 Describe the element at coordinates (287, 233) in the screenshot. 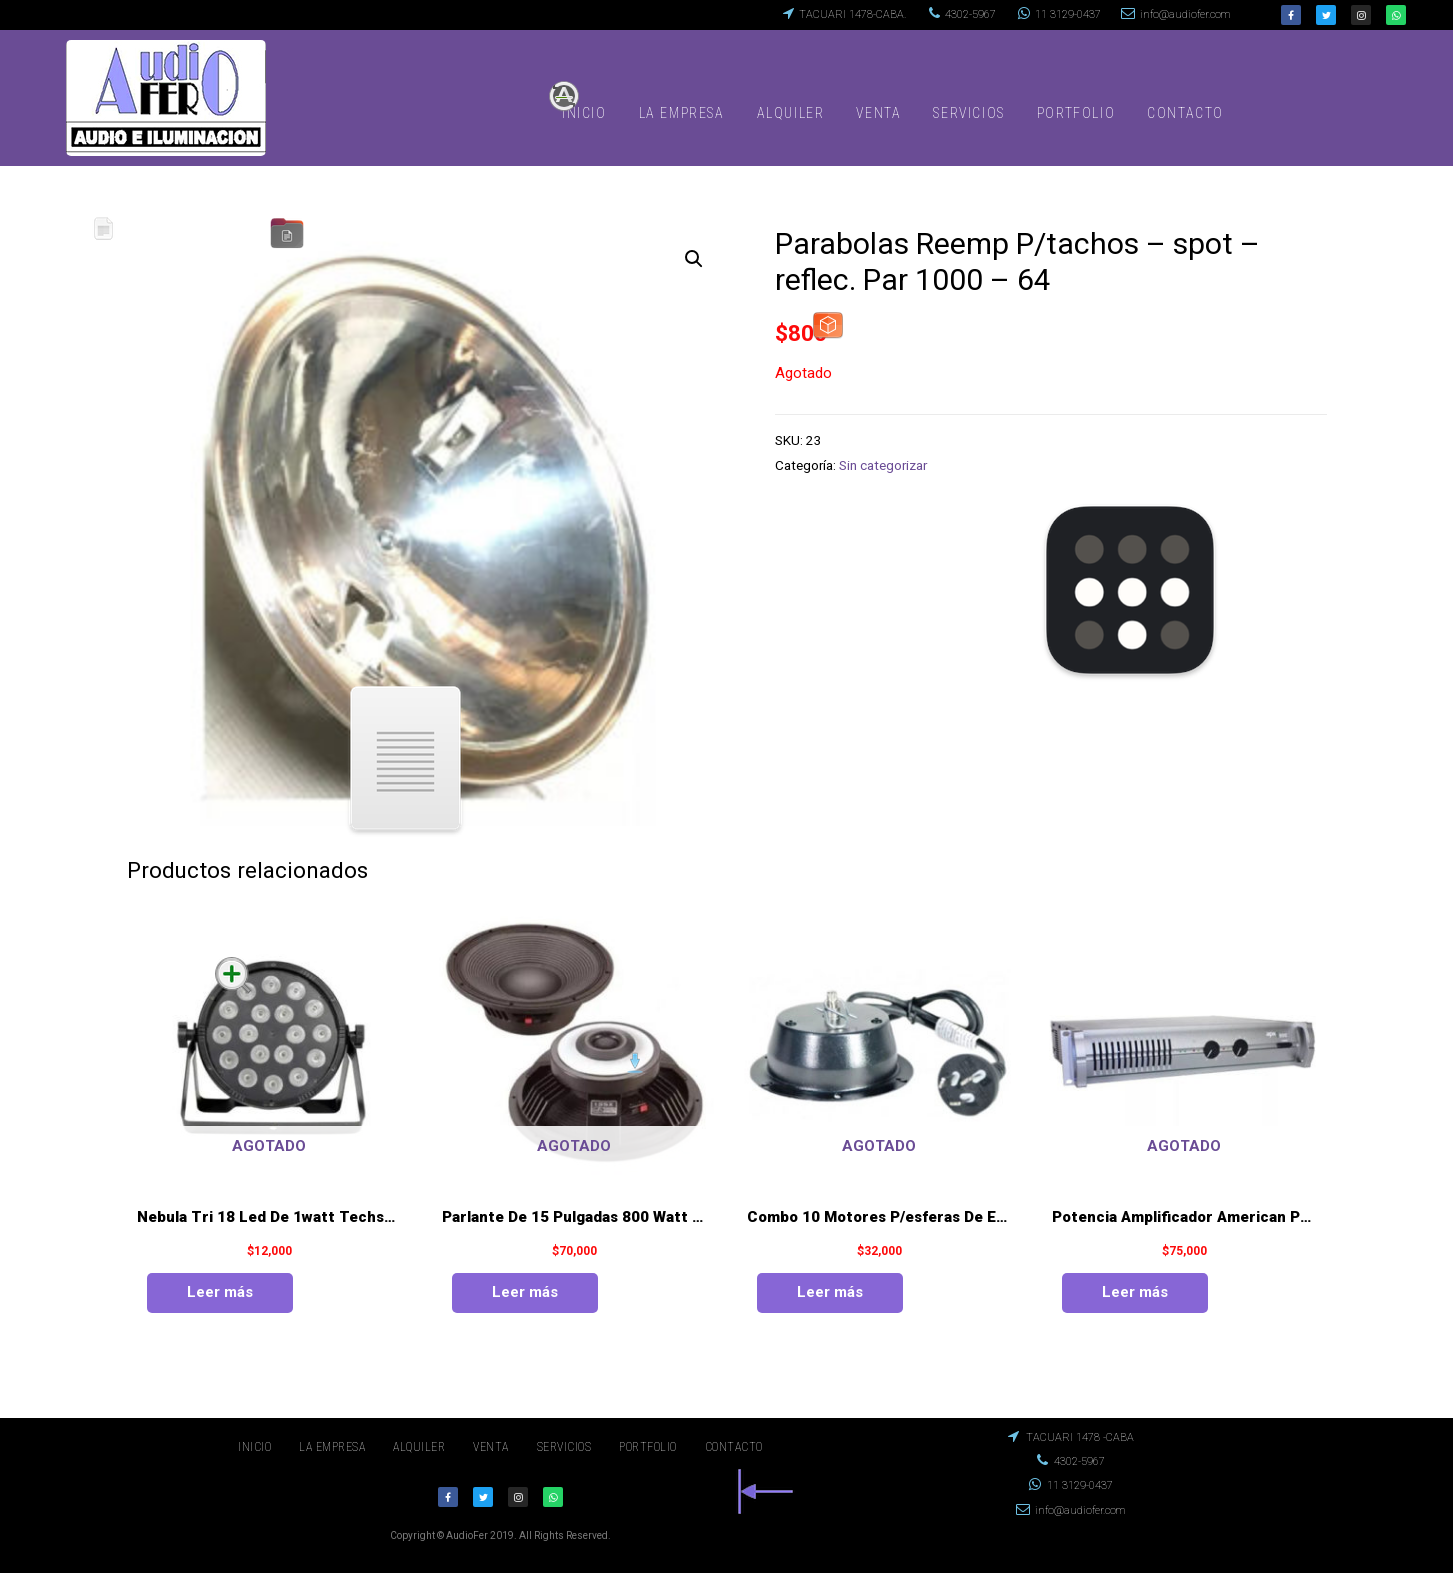

I see `open your documents folder` at that location.